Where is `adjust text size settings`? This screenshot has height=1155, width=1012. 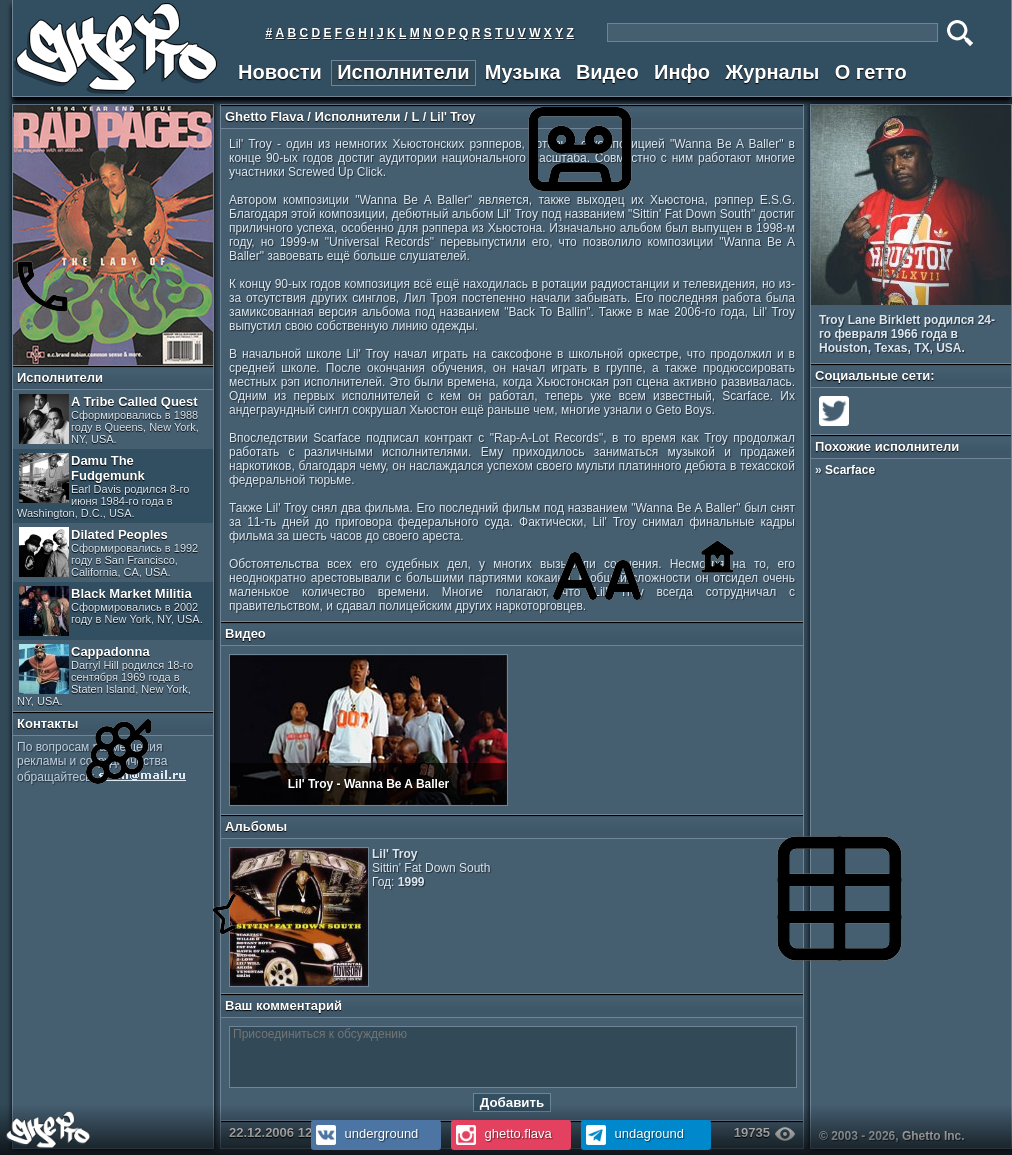
adjust text size settings is located at coordinates (597, 580).